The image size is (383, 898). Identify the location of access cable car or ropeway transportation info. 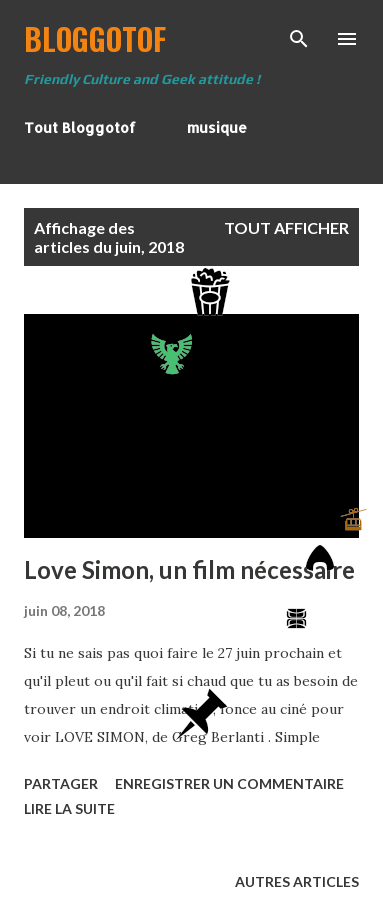
(353, 520).